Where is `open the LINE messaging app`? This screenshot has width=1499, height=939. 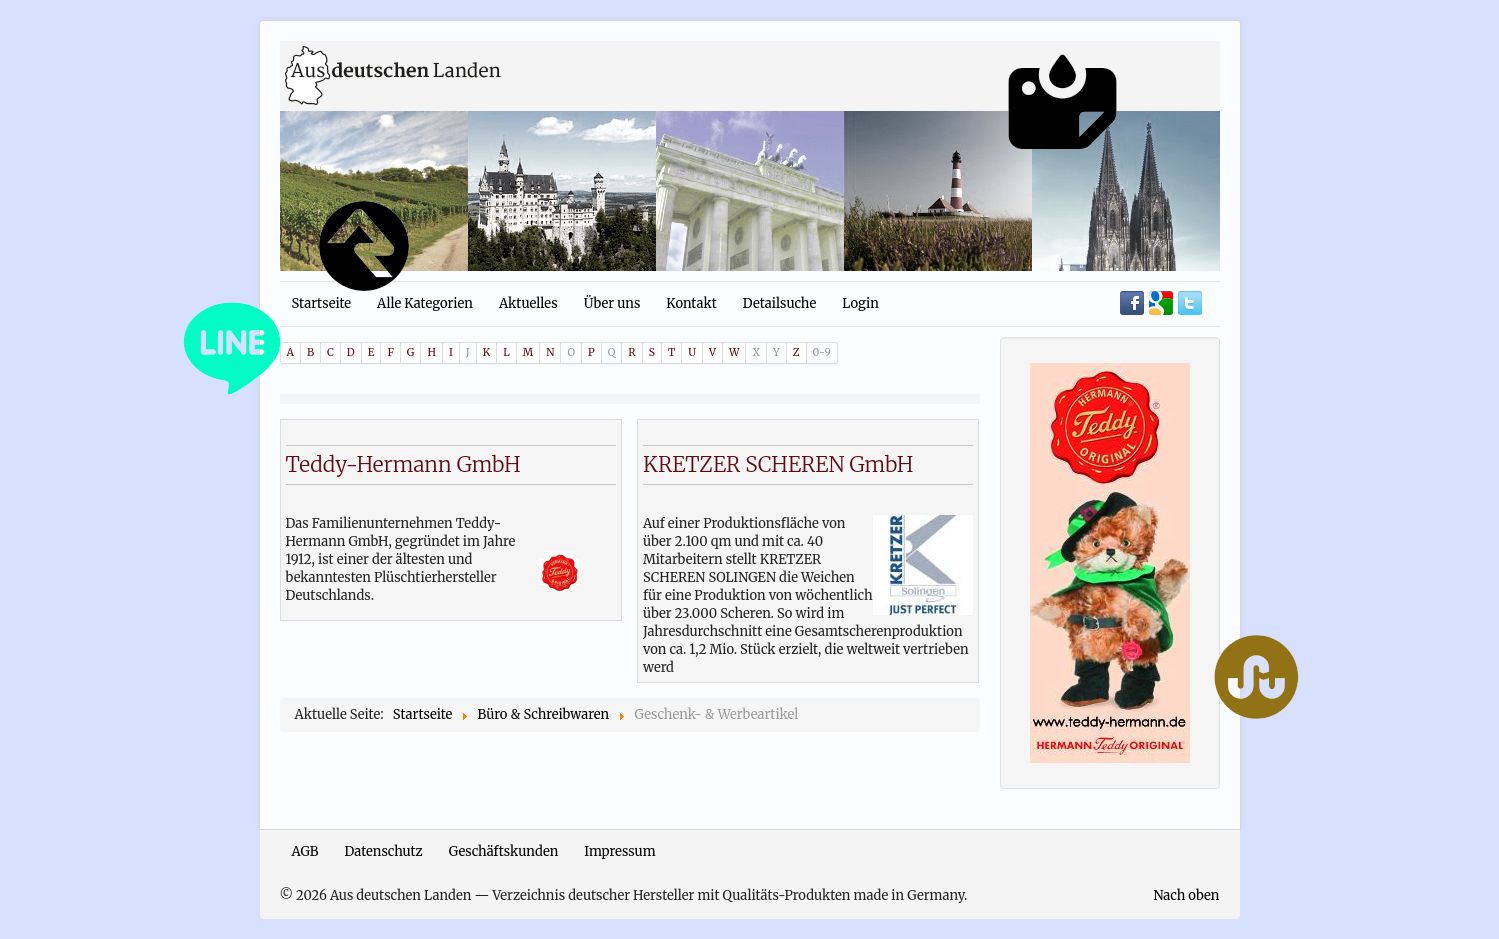
open the LINE messaging app is located at coordinates (232, 348).